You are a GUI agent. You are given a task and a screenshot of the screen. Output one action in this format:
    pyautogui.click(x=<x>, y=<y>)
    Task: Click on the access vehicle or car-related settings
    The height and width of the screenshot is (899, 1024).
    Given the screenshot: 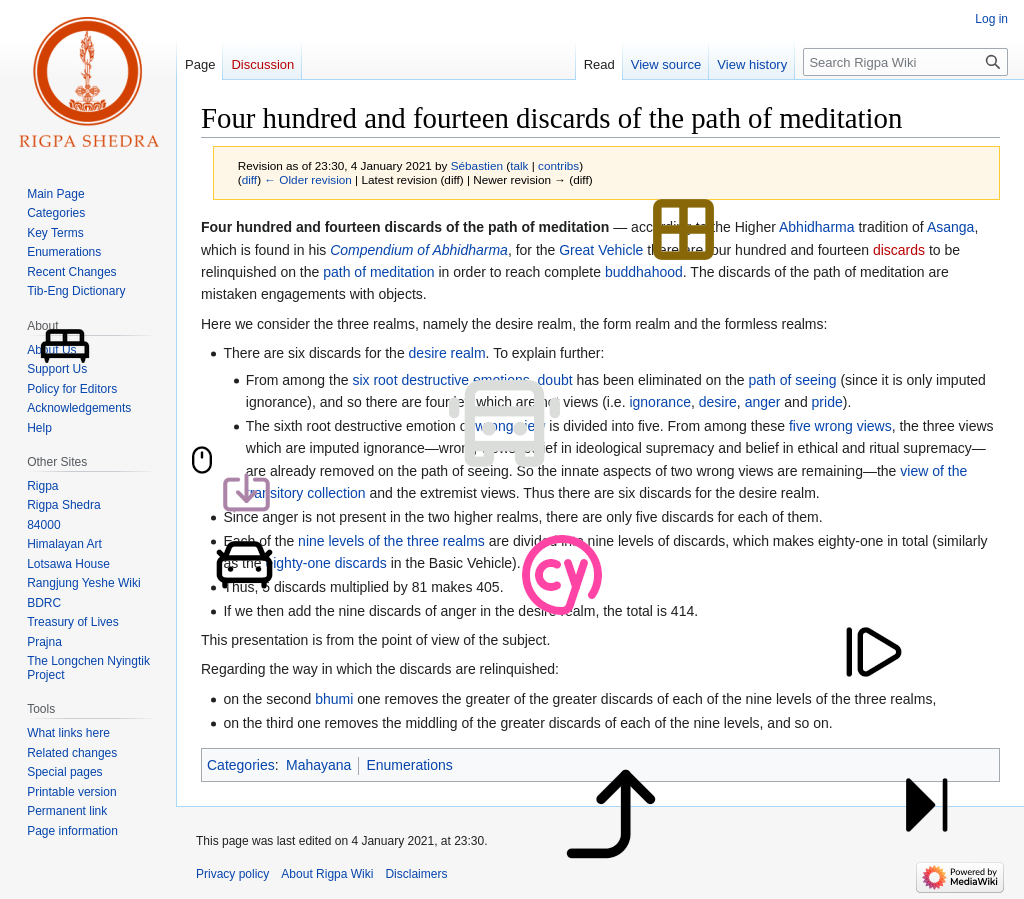 What is the action you would take?
    pyautogui.click(x=244, y=563)
    